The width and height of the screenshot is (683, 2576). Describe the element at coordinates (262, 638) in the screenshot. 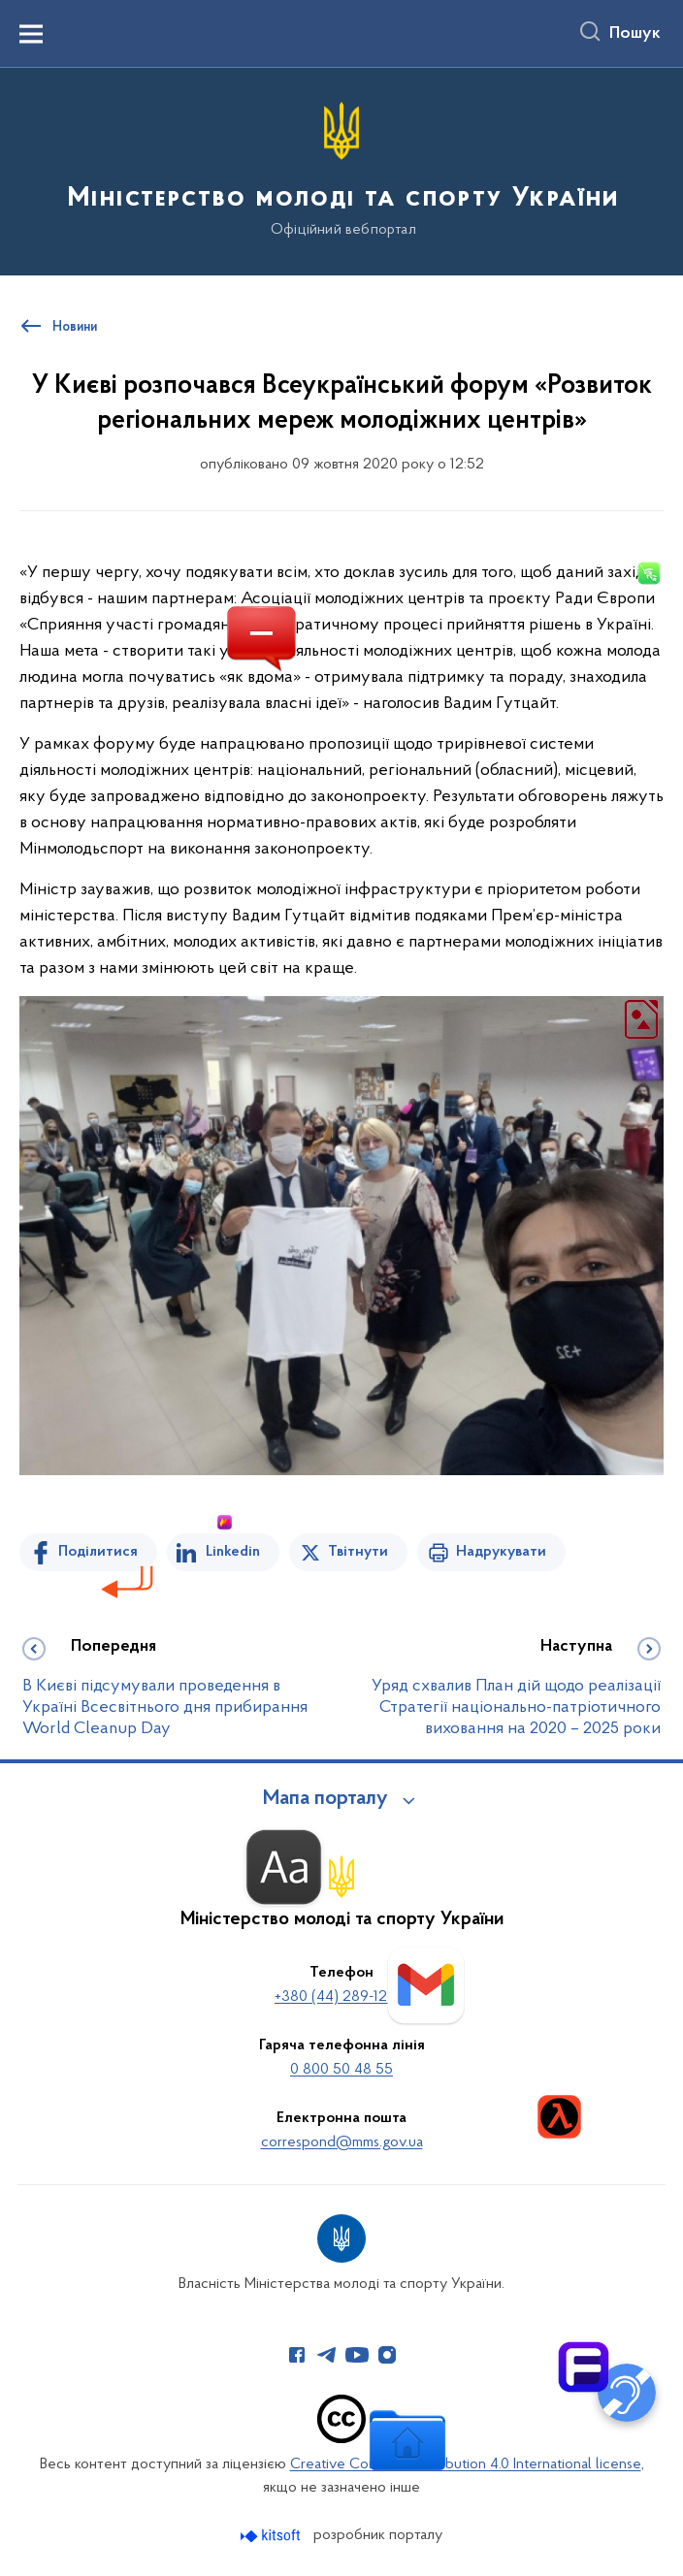

I see `user status: busy or do not disturb` at that location.